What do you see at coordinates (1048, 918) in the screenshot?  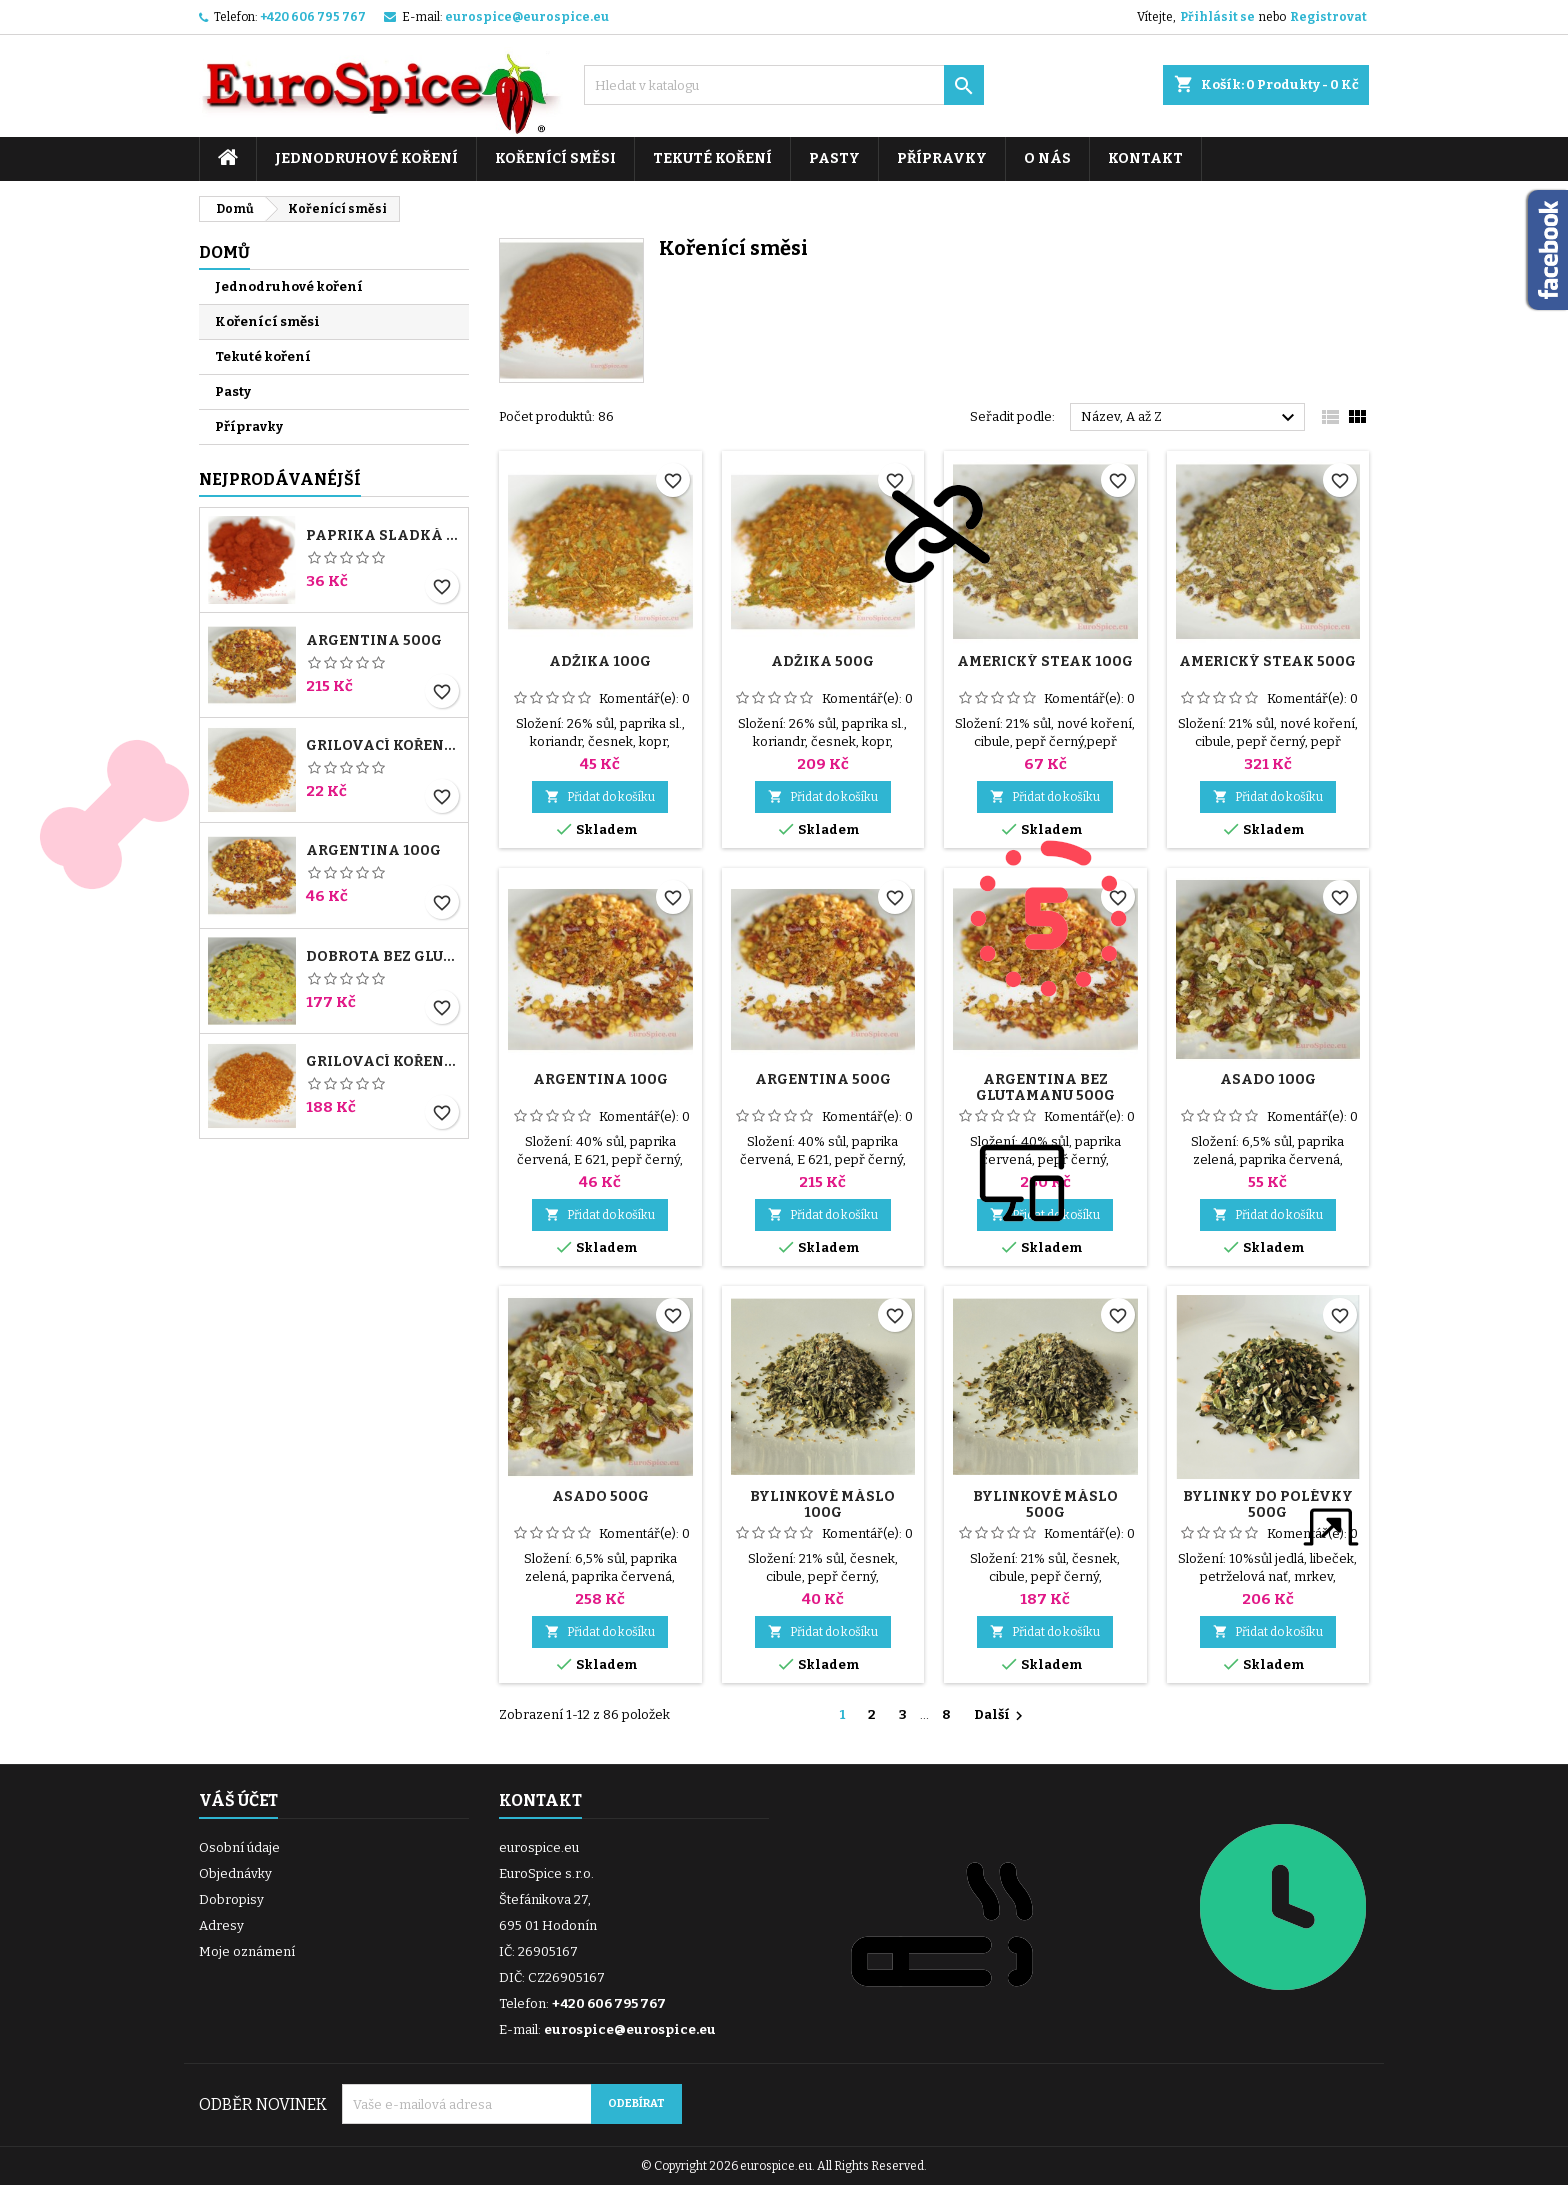 I see `set timer or countdown for 5 minutes` at bounding box center [1048, 918].